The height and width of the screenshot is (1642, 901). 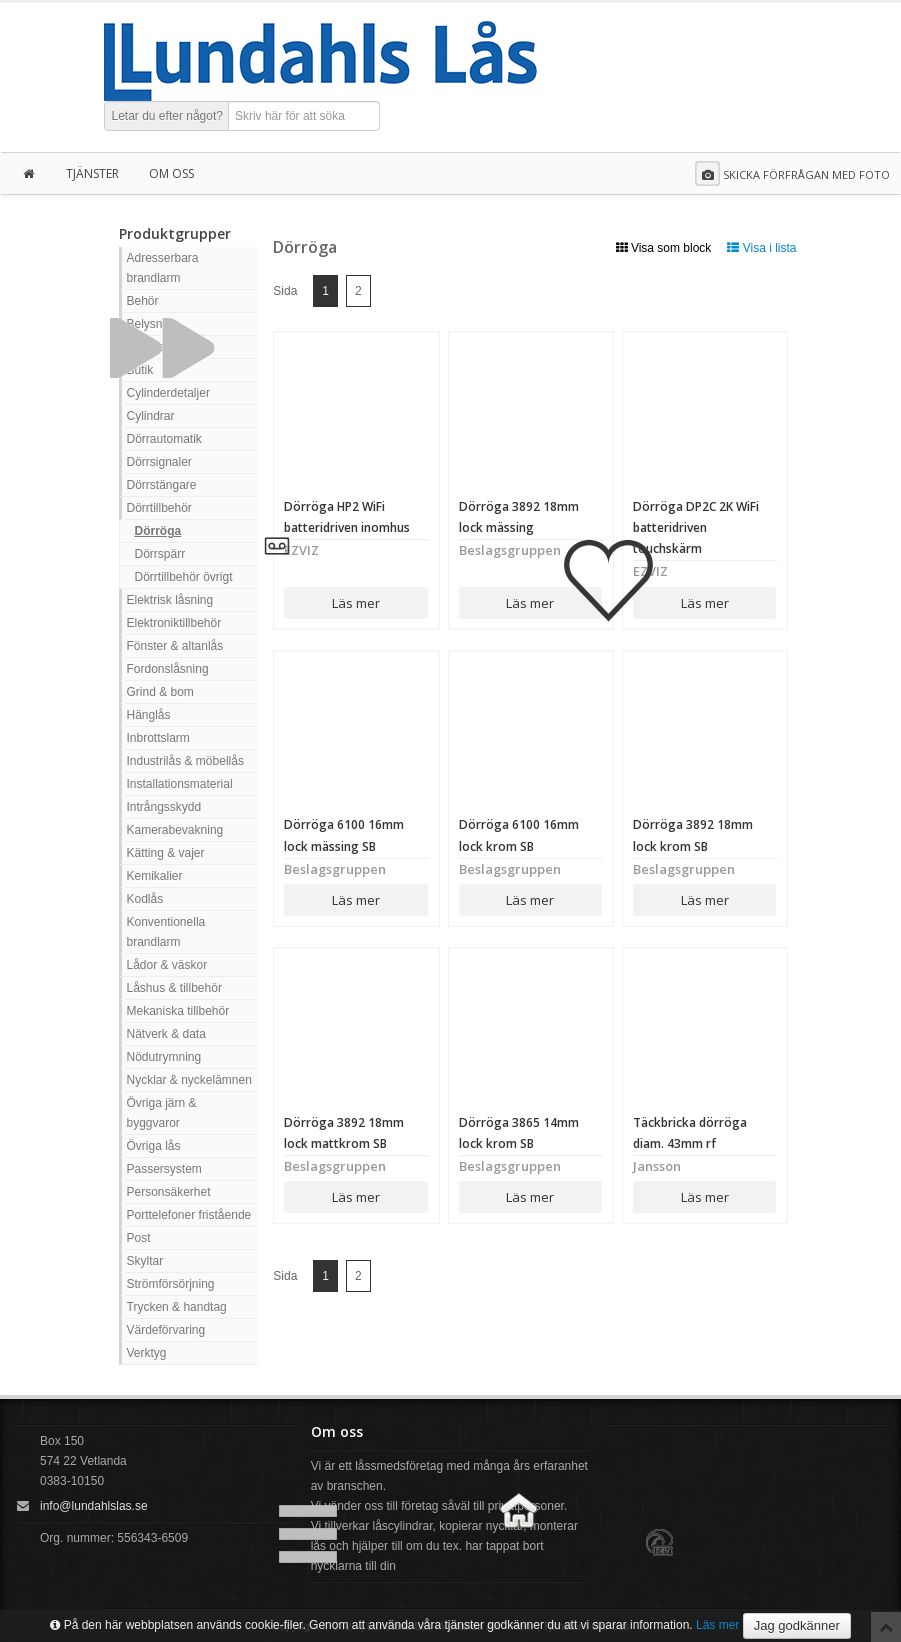 I want to click on fast forward media playback, so click(x=163, y=348).